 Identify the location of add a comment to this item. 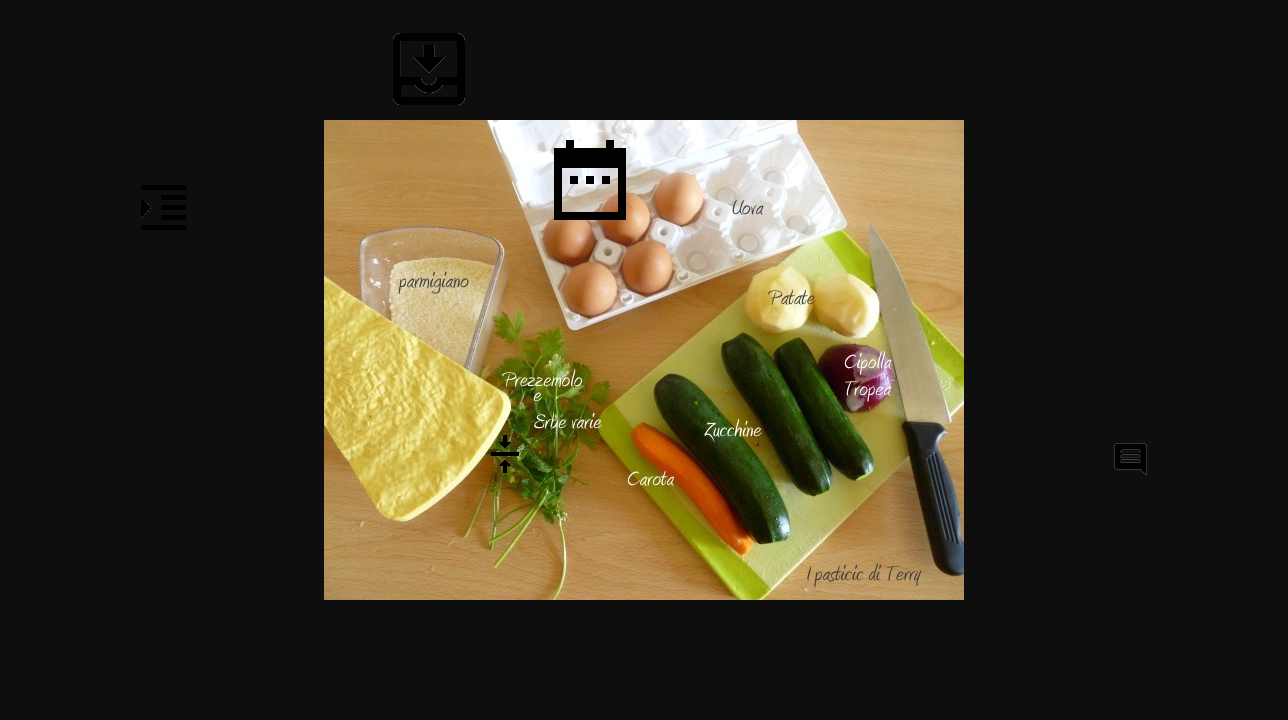
(1130, 459).